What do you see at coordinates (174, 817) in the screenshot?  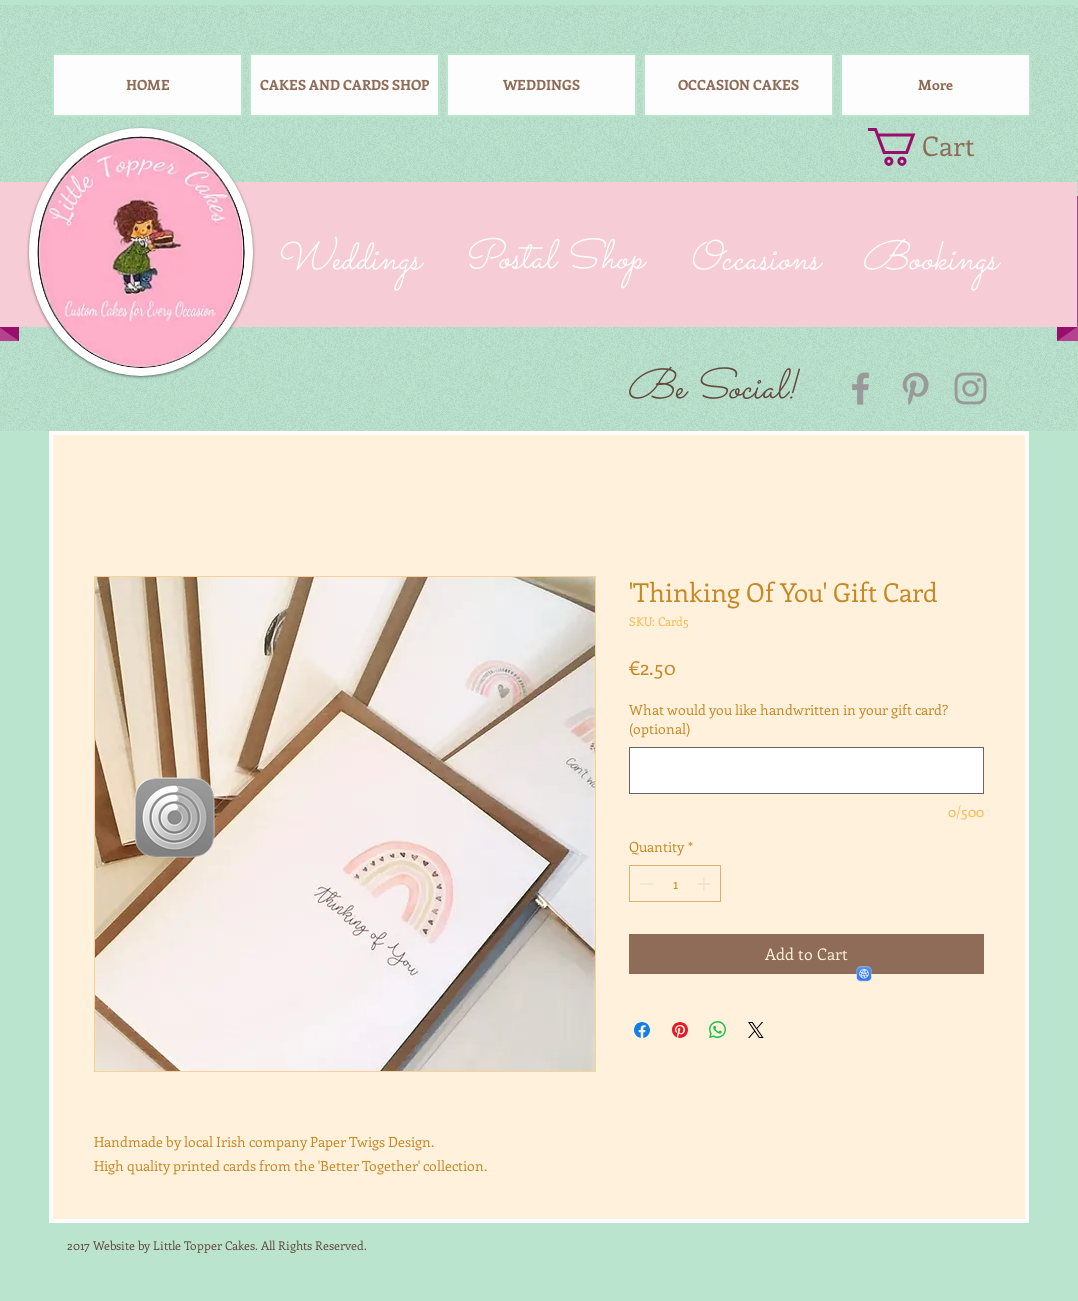 I see `open the Fitness app` at bounding box center [174, 817].